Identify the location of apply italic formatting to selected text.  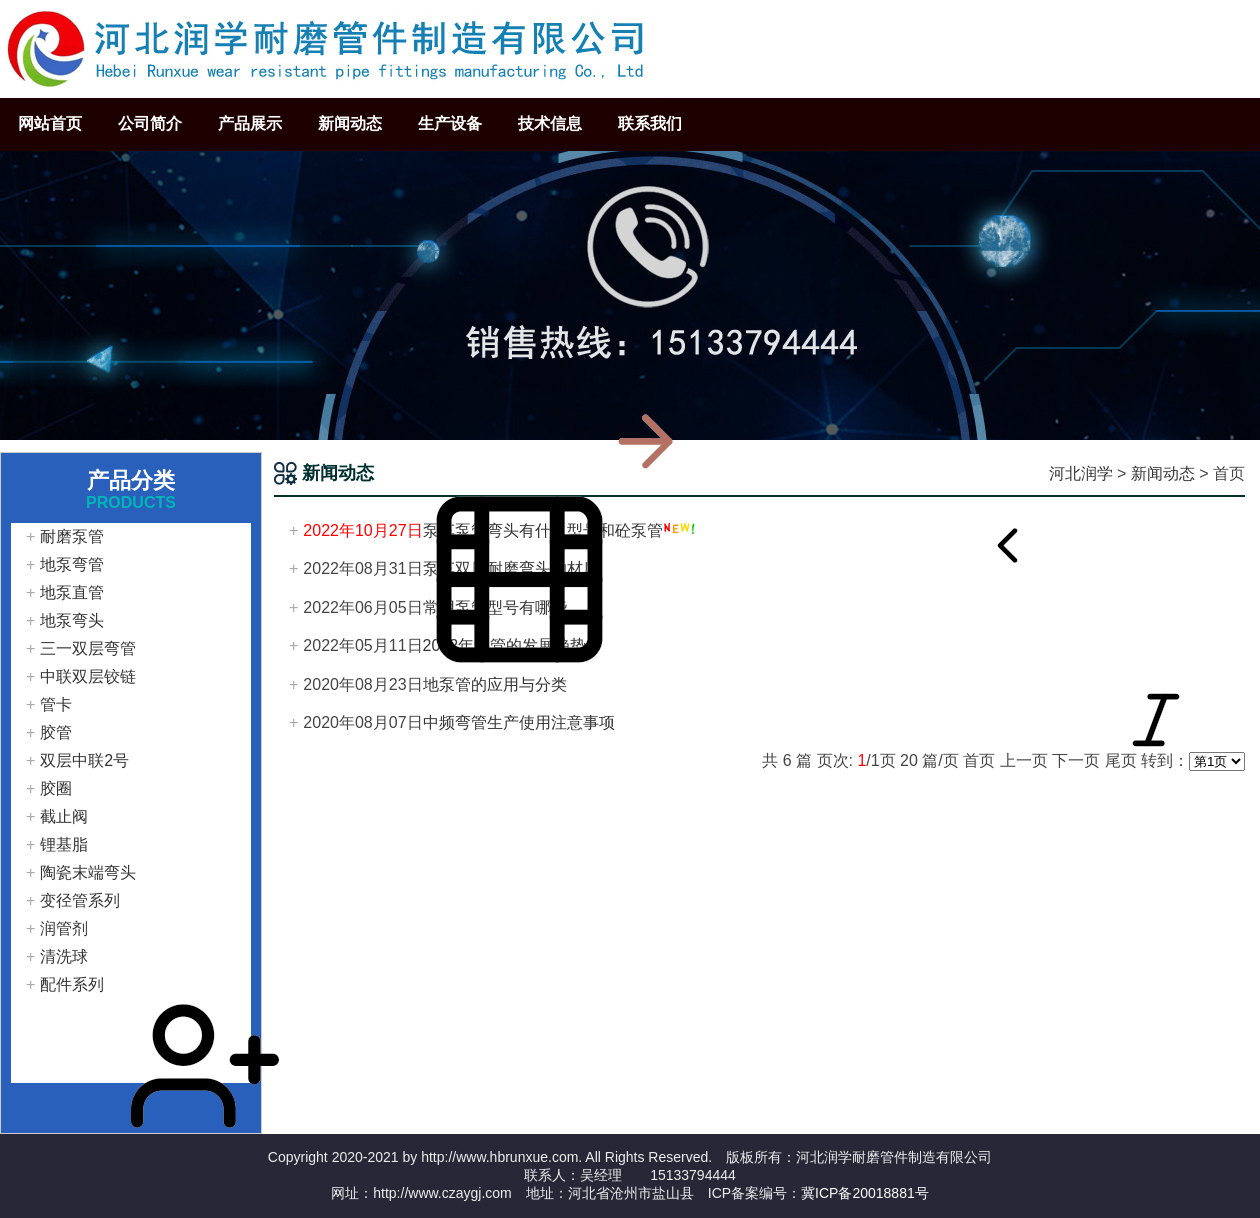
(1156, 720).